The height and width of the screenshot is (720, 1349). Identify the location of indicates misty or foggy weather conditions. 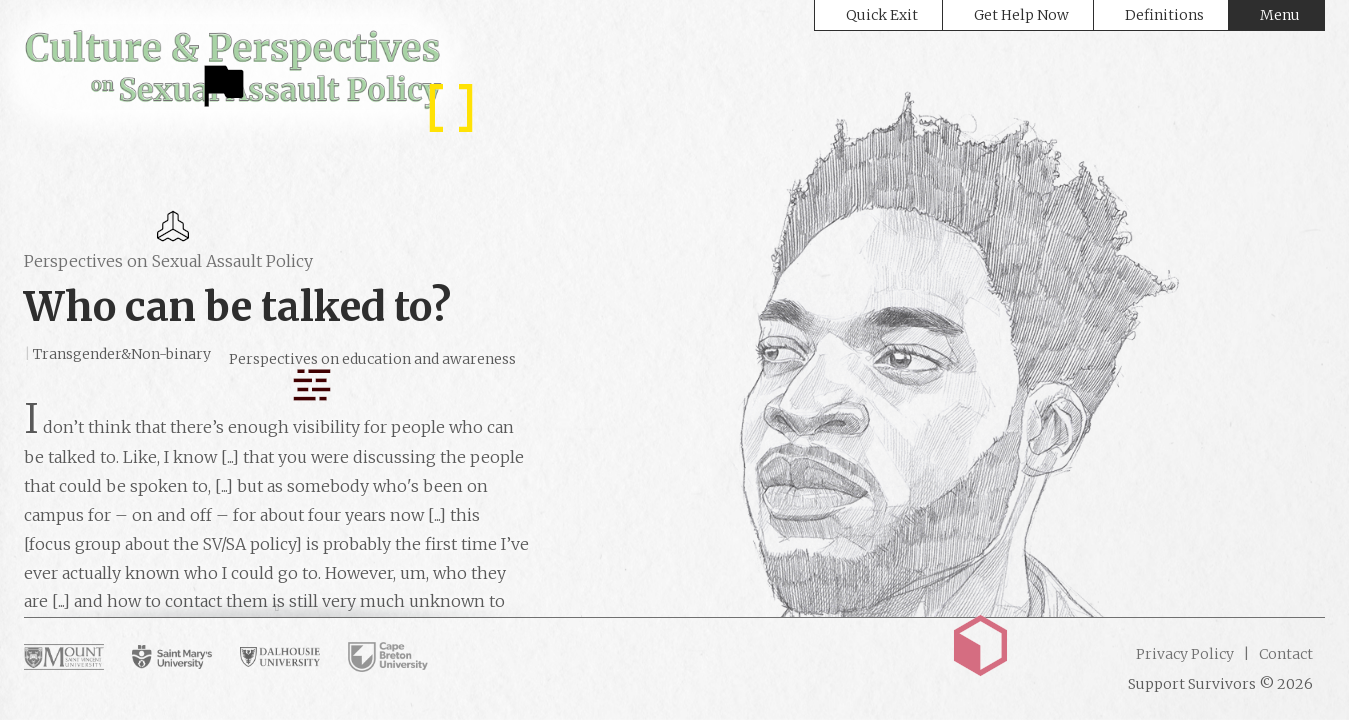
(312, 384).